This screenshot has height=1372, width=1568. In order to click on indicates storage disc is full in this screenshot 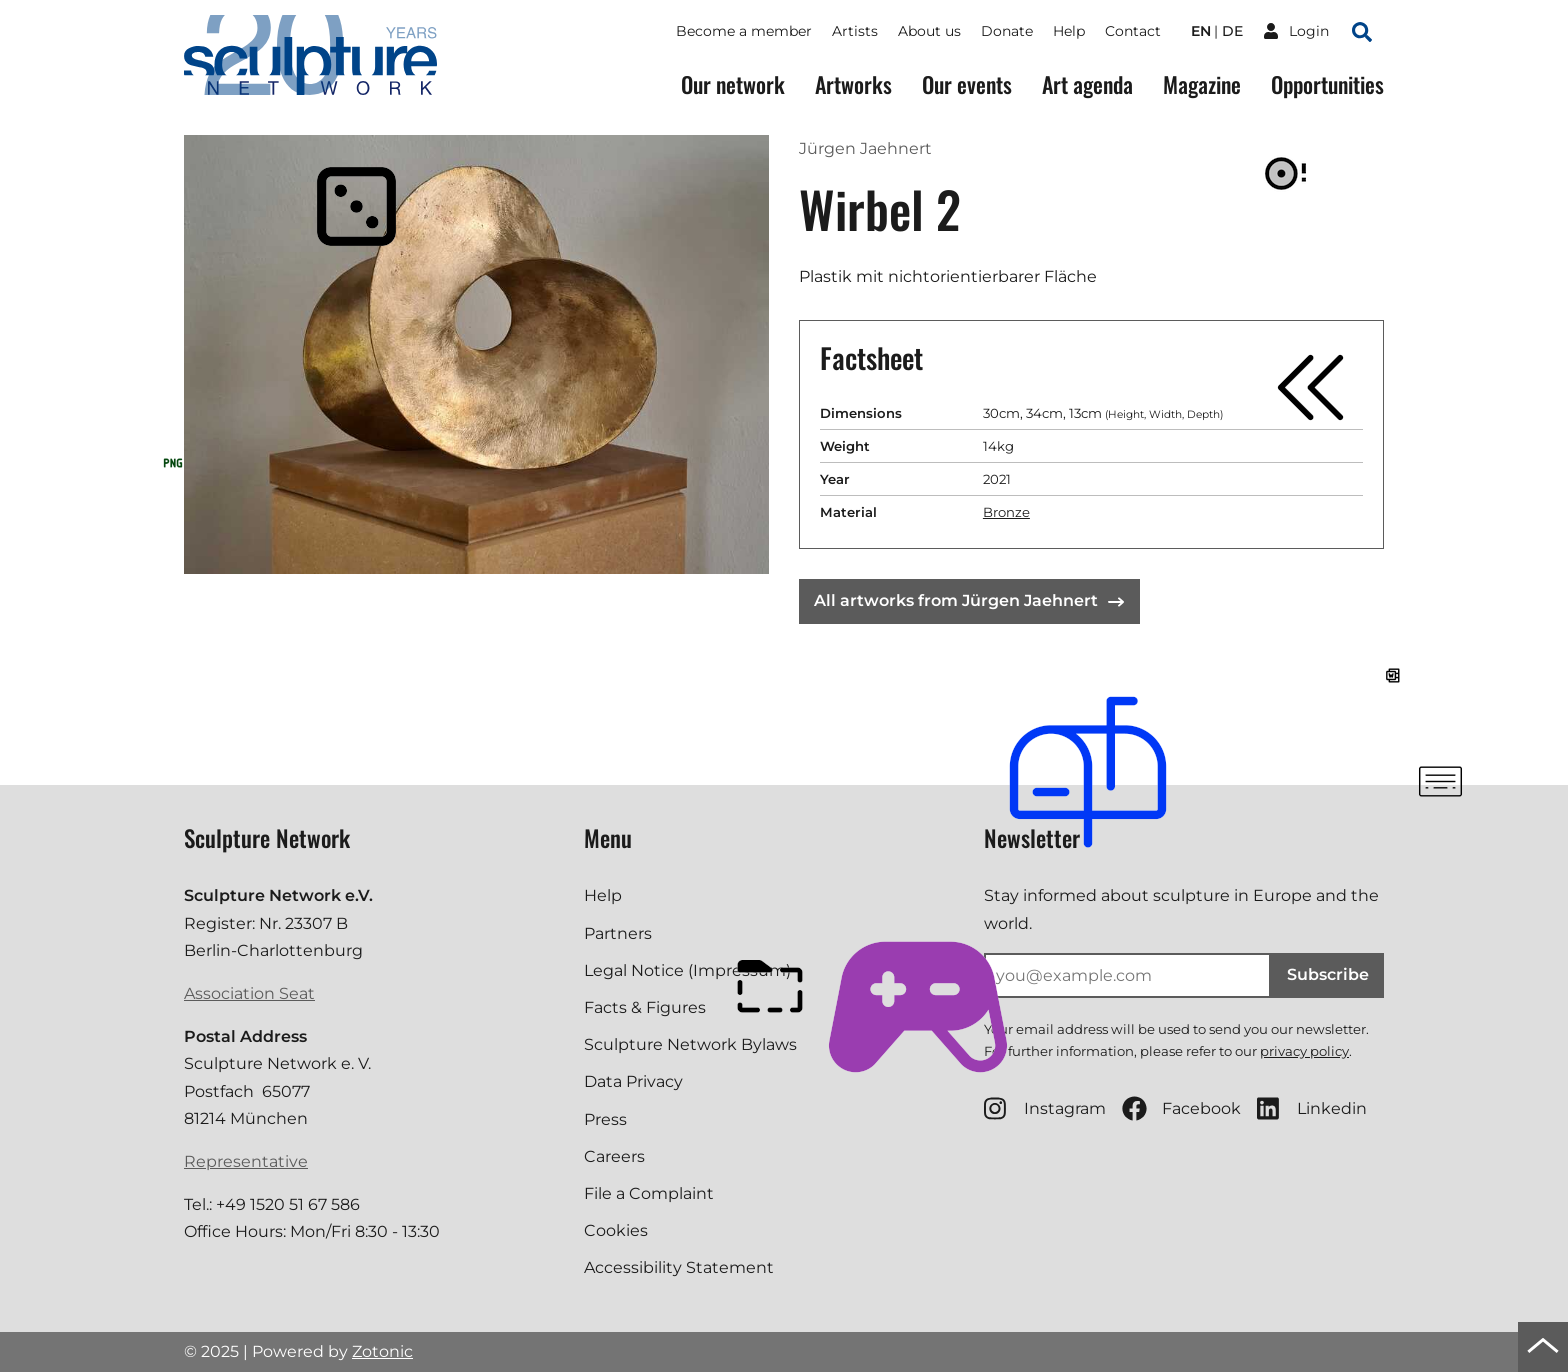, I will do `click(1285, 173)`.